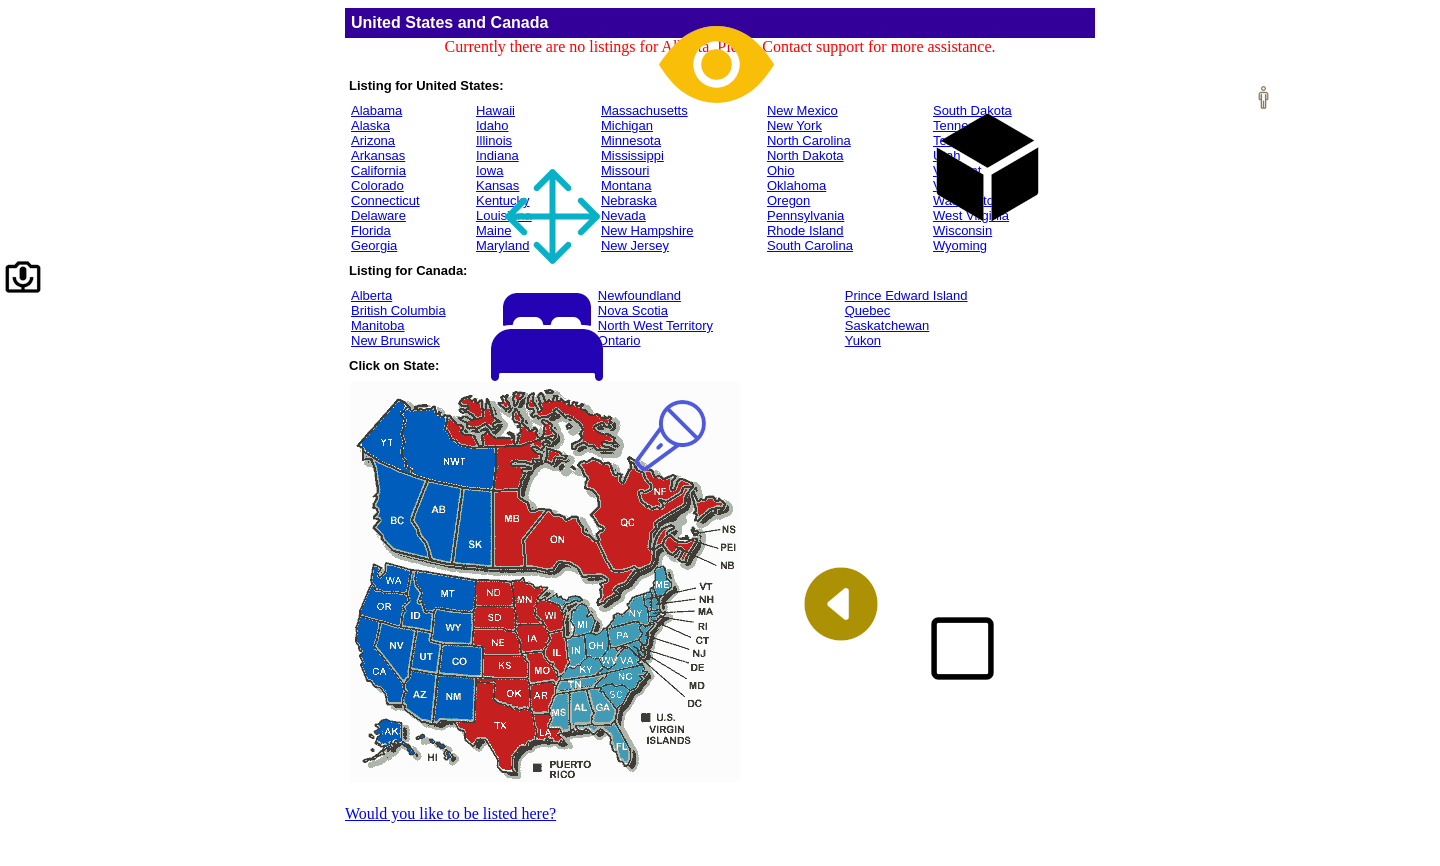 This screenshot has width=1440, height=866. I want to click on view or preview content, so click(716, 64).